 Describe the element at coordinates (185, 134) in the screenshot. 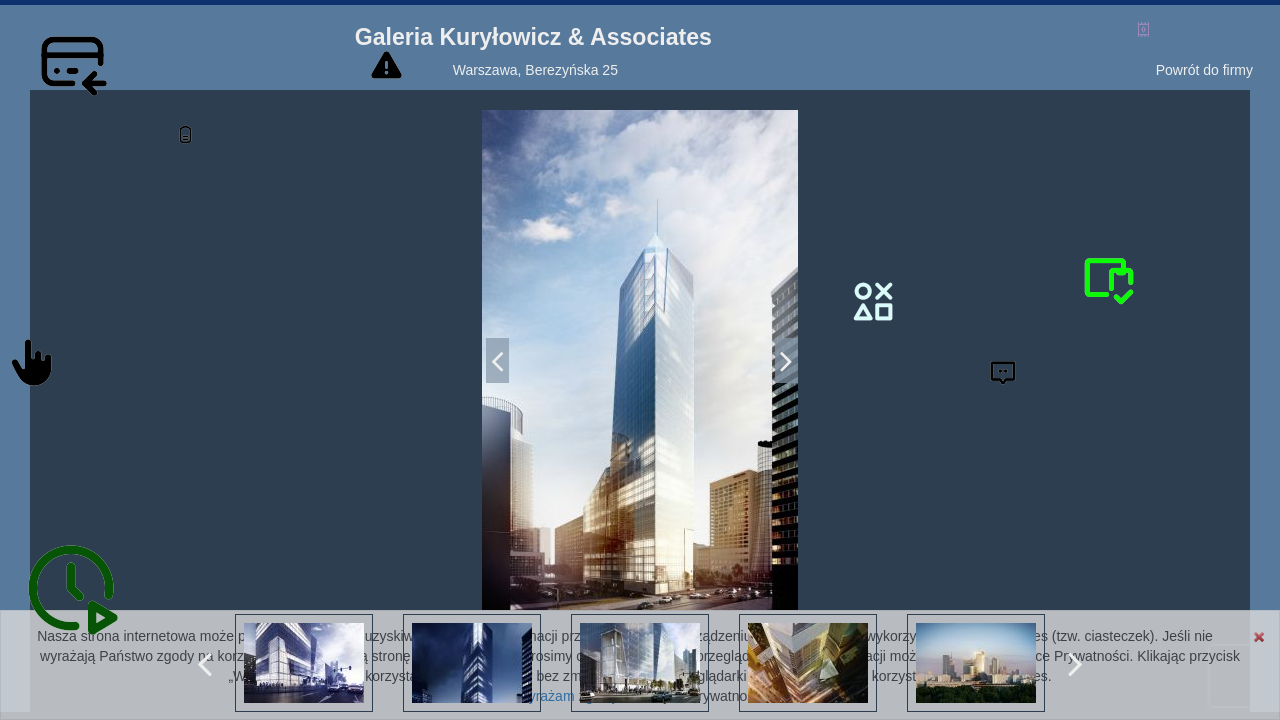

I see `indicates medium battery level` at that location.